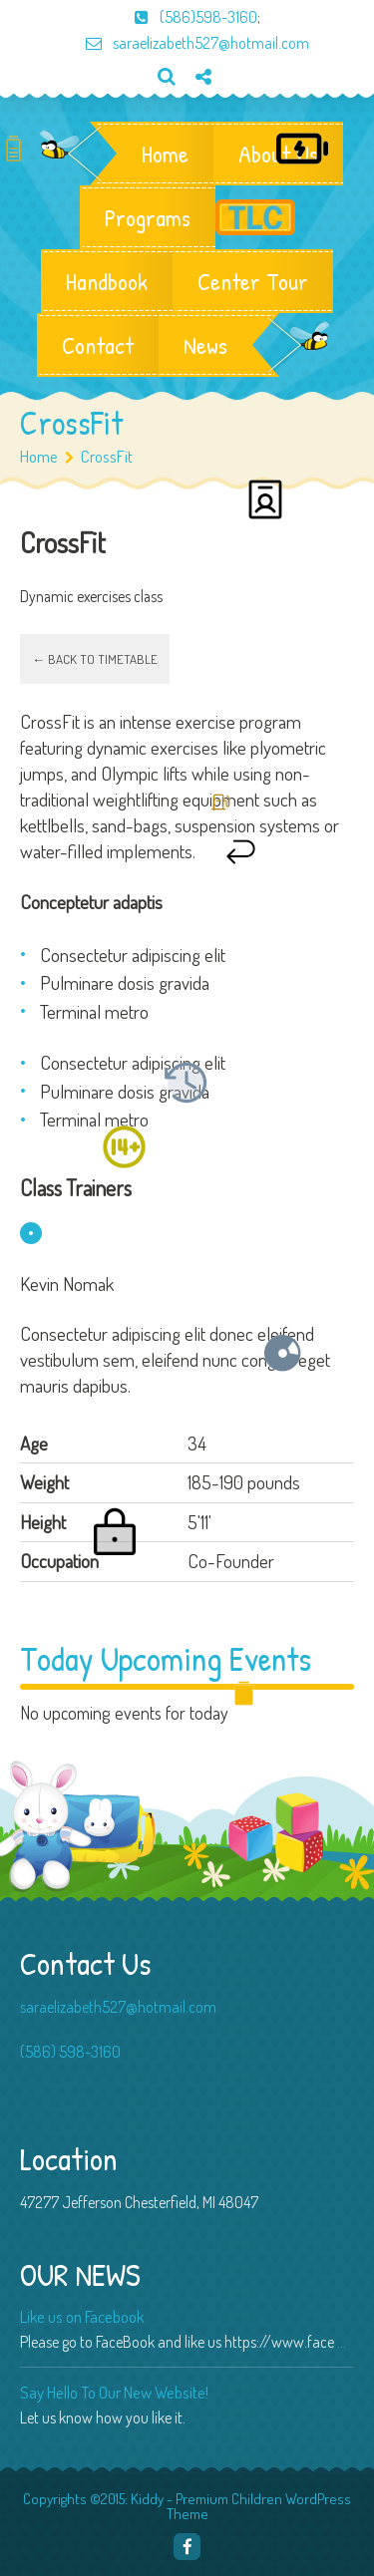 The image size is (374, 2576). Describe the element at coordinates (13, 149) in the screenshot. I see `indicates high battery level` at that location.